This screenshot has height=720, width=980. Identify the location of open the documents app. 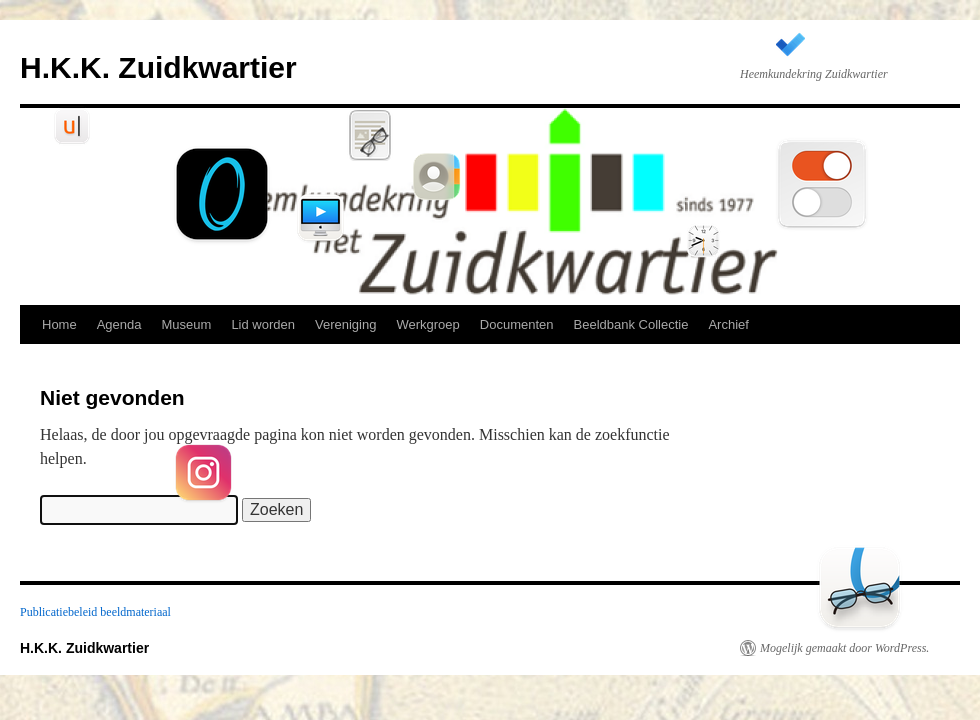
(370, 135).